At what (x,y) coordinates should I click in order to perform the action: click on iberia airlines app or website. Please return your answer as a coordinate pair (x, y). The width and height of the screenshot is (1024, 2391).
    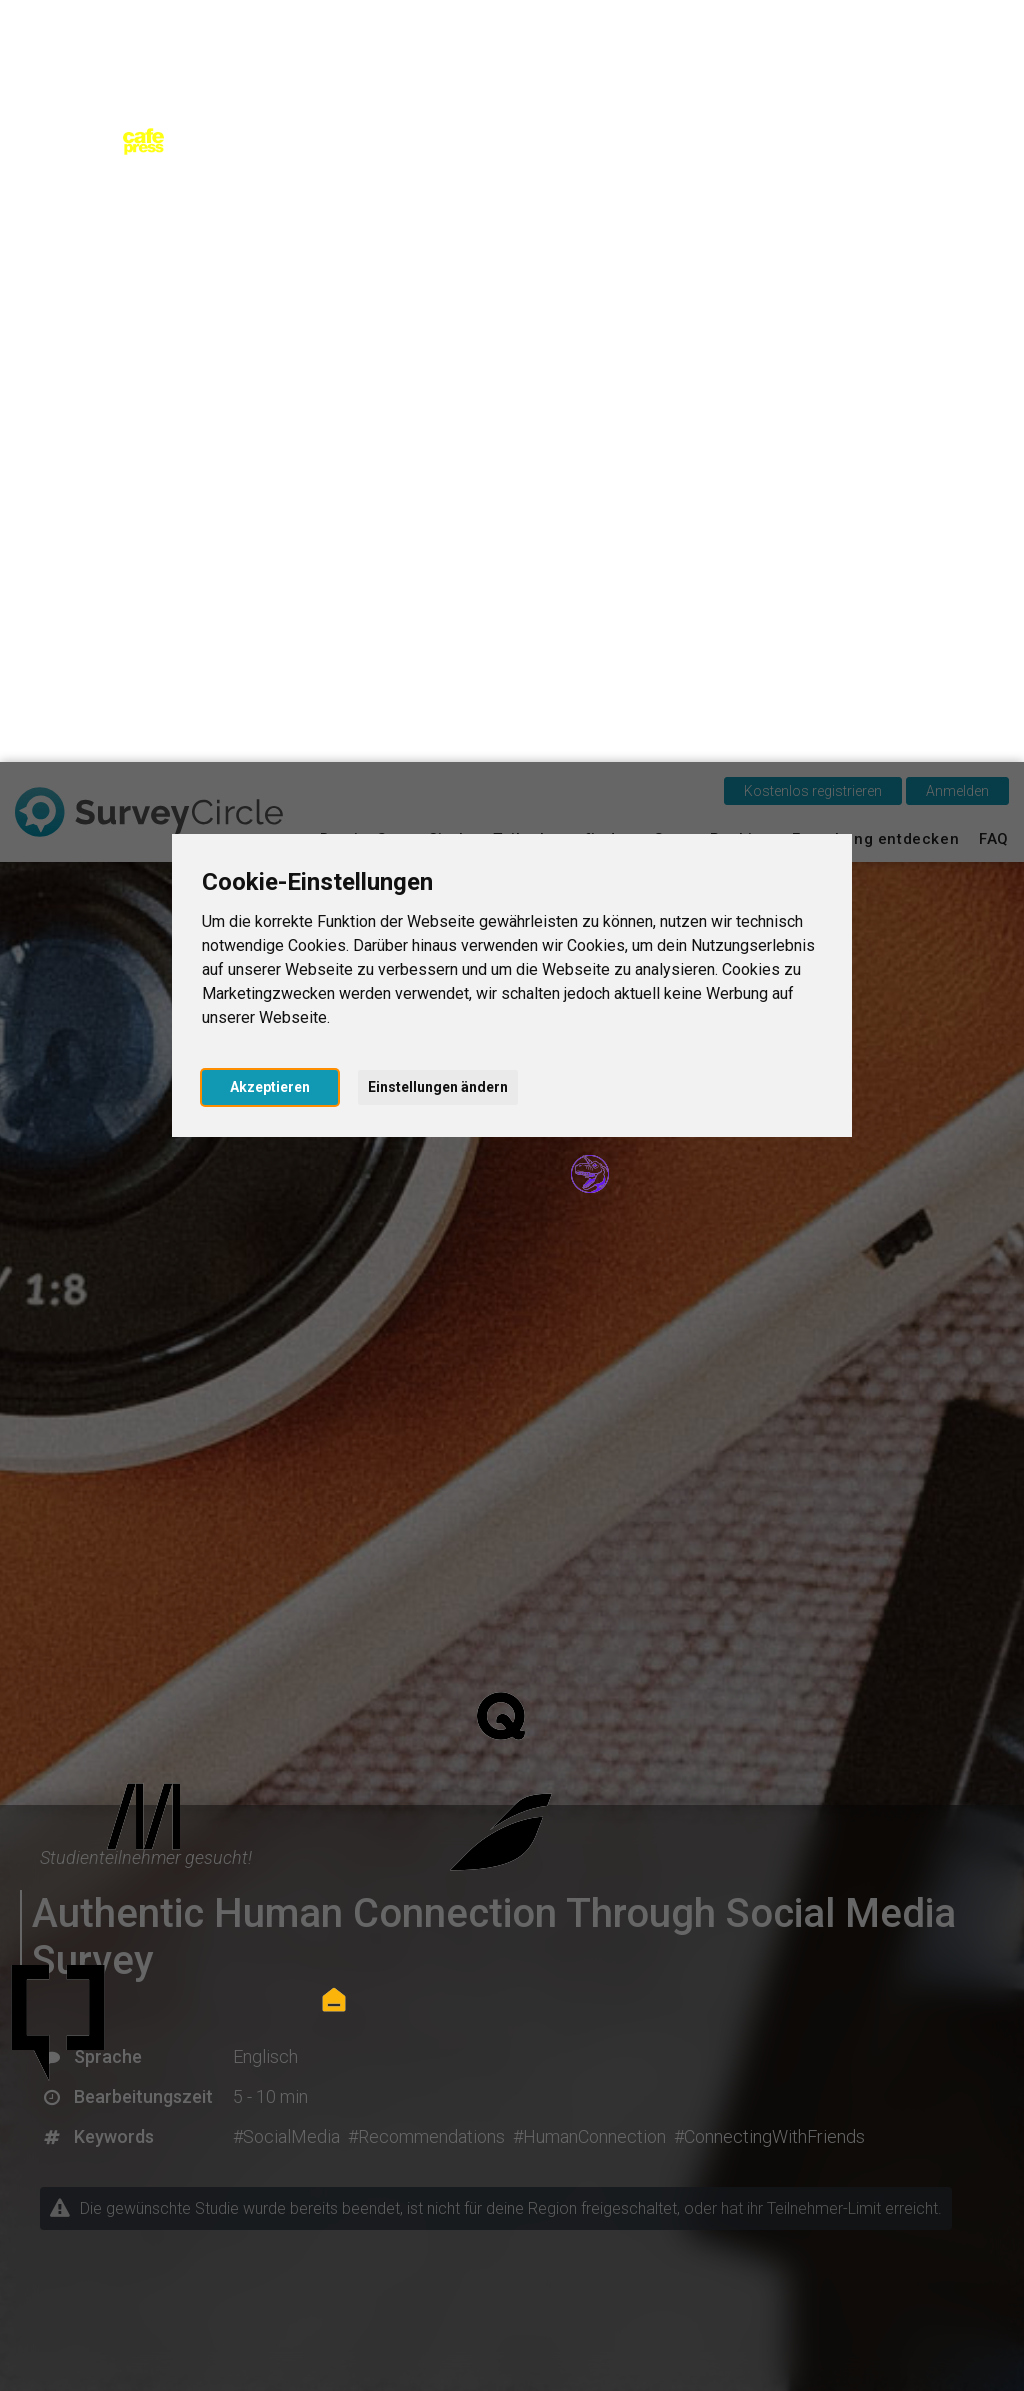
    Looking at the image, I should click on (501, 1832).